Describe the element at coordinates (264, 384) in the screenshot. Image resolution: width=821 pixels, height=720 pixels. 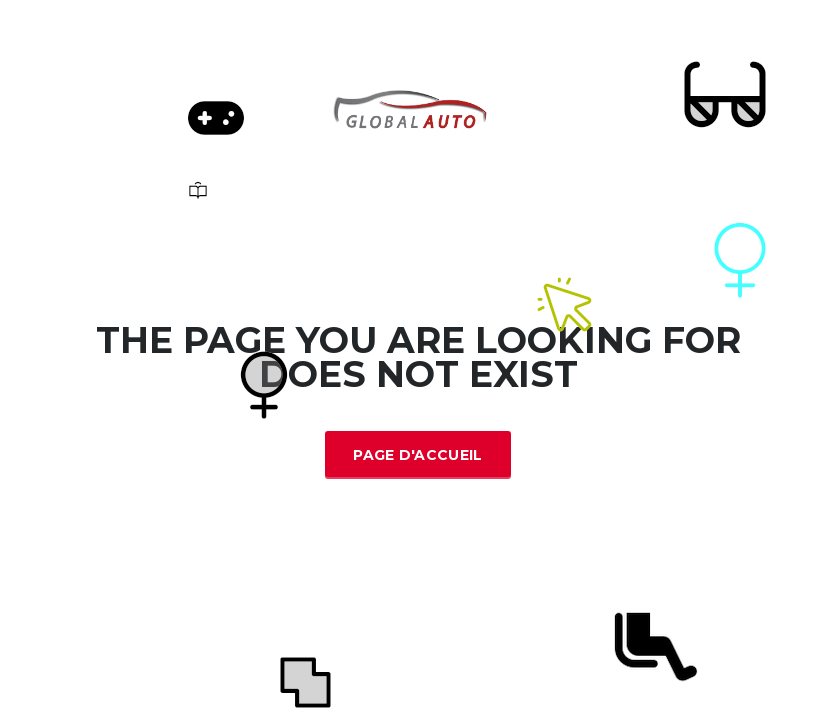
I see `indicates female gender option` at that location.